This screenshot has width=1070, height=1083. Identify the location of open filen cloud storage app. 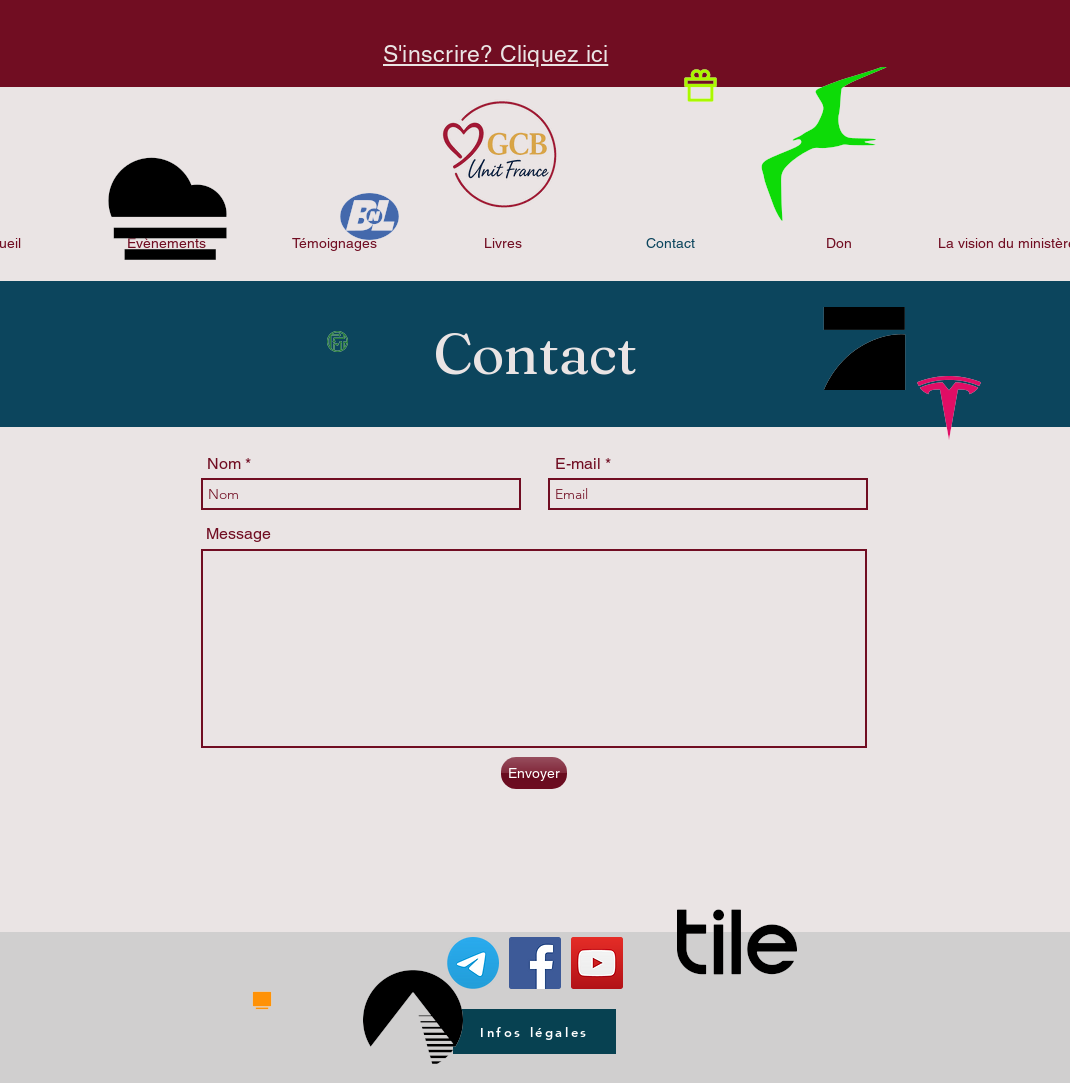
(337, 341).